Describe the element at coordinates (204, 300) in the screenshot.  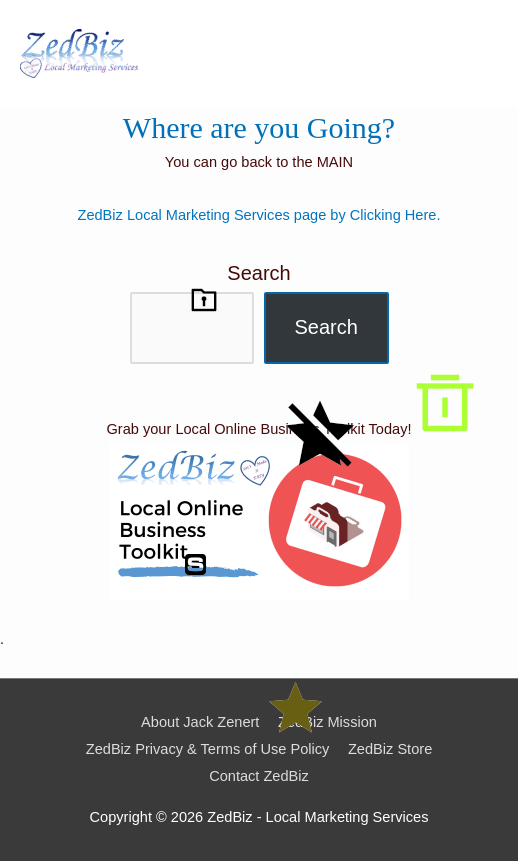
I see `access a password-protected folder` at that location.